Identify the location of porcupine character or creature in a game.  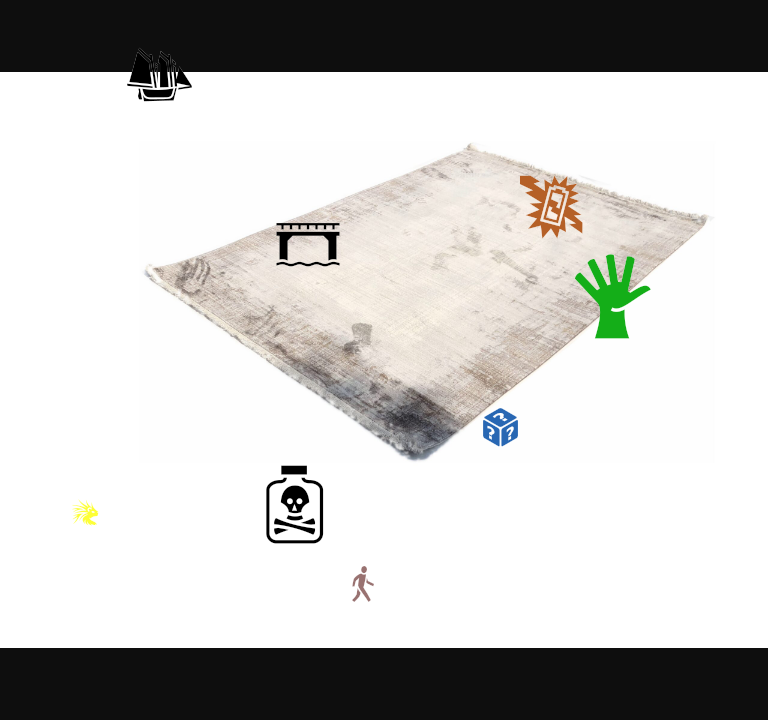
(85, 512).